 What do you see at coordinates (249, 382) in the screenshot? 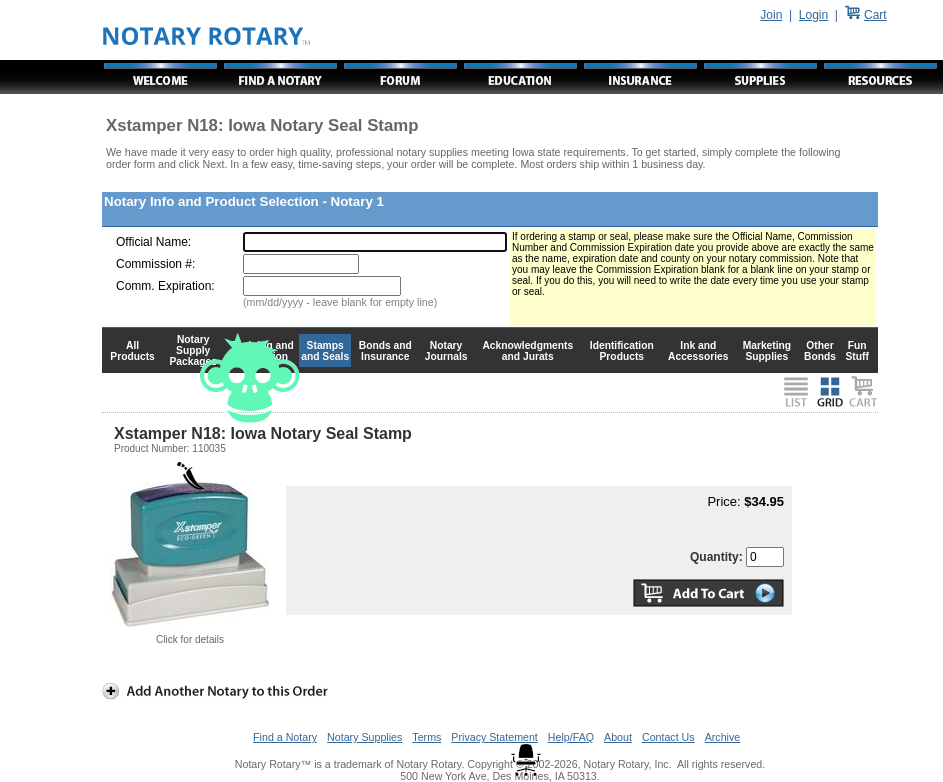
I see `monkey character or avatar selection` at bounding box center [249, 382].